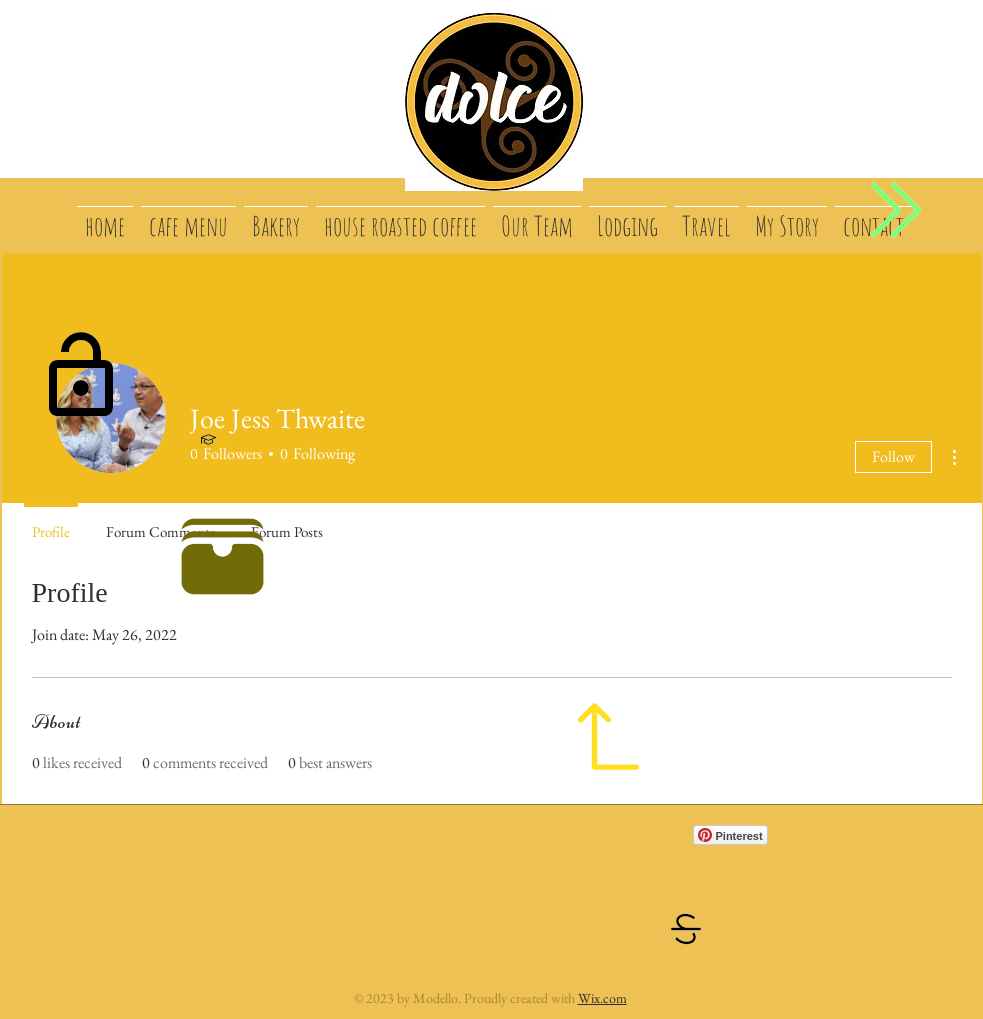 The width and height of the screenshot is (983, 1019). What do you see at coordinates (896, 210) in the screenshot?
I see `skip forward or advance quickly` at bounding box center [896, 210].